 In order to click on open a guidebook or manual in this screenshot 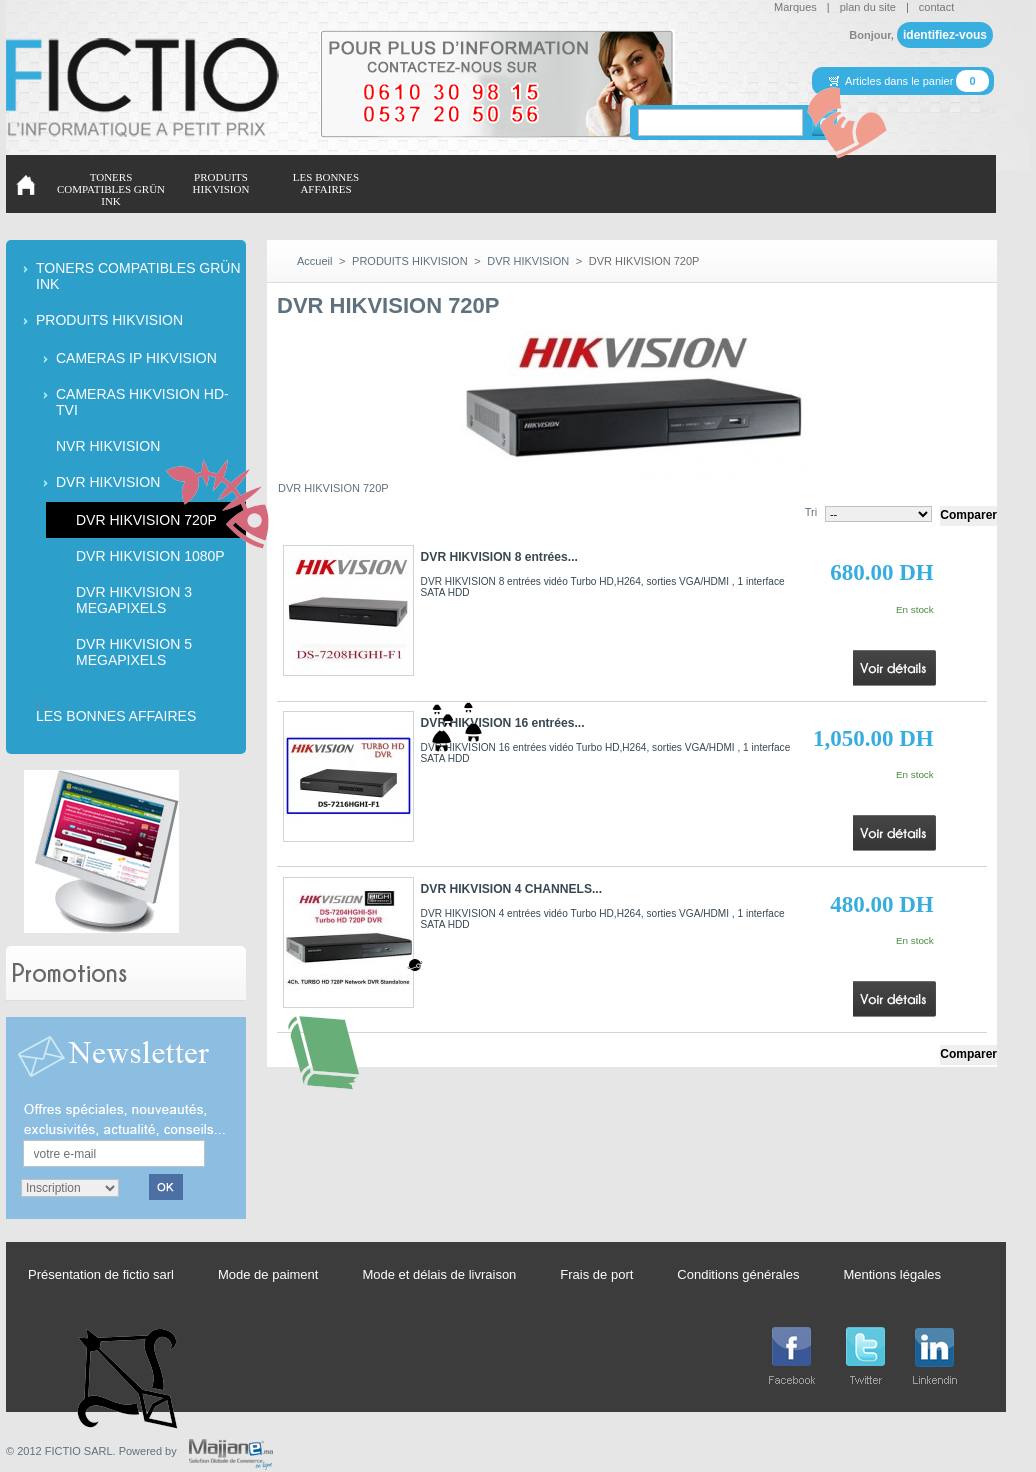, I will do `click(323, 1052)`.